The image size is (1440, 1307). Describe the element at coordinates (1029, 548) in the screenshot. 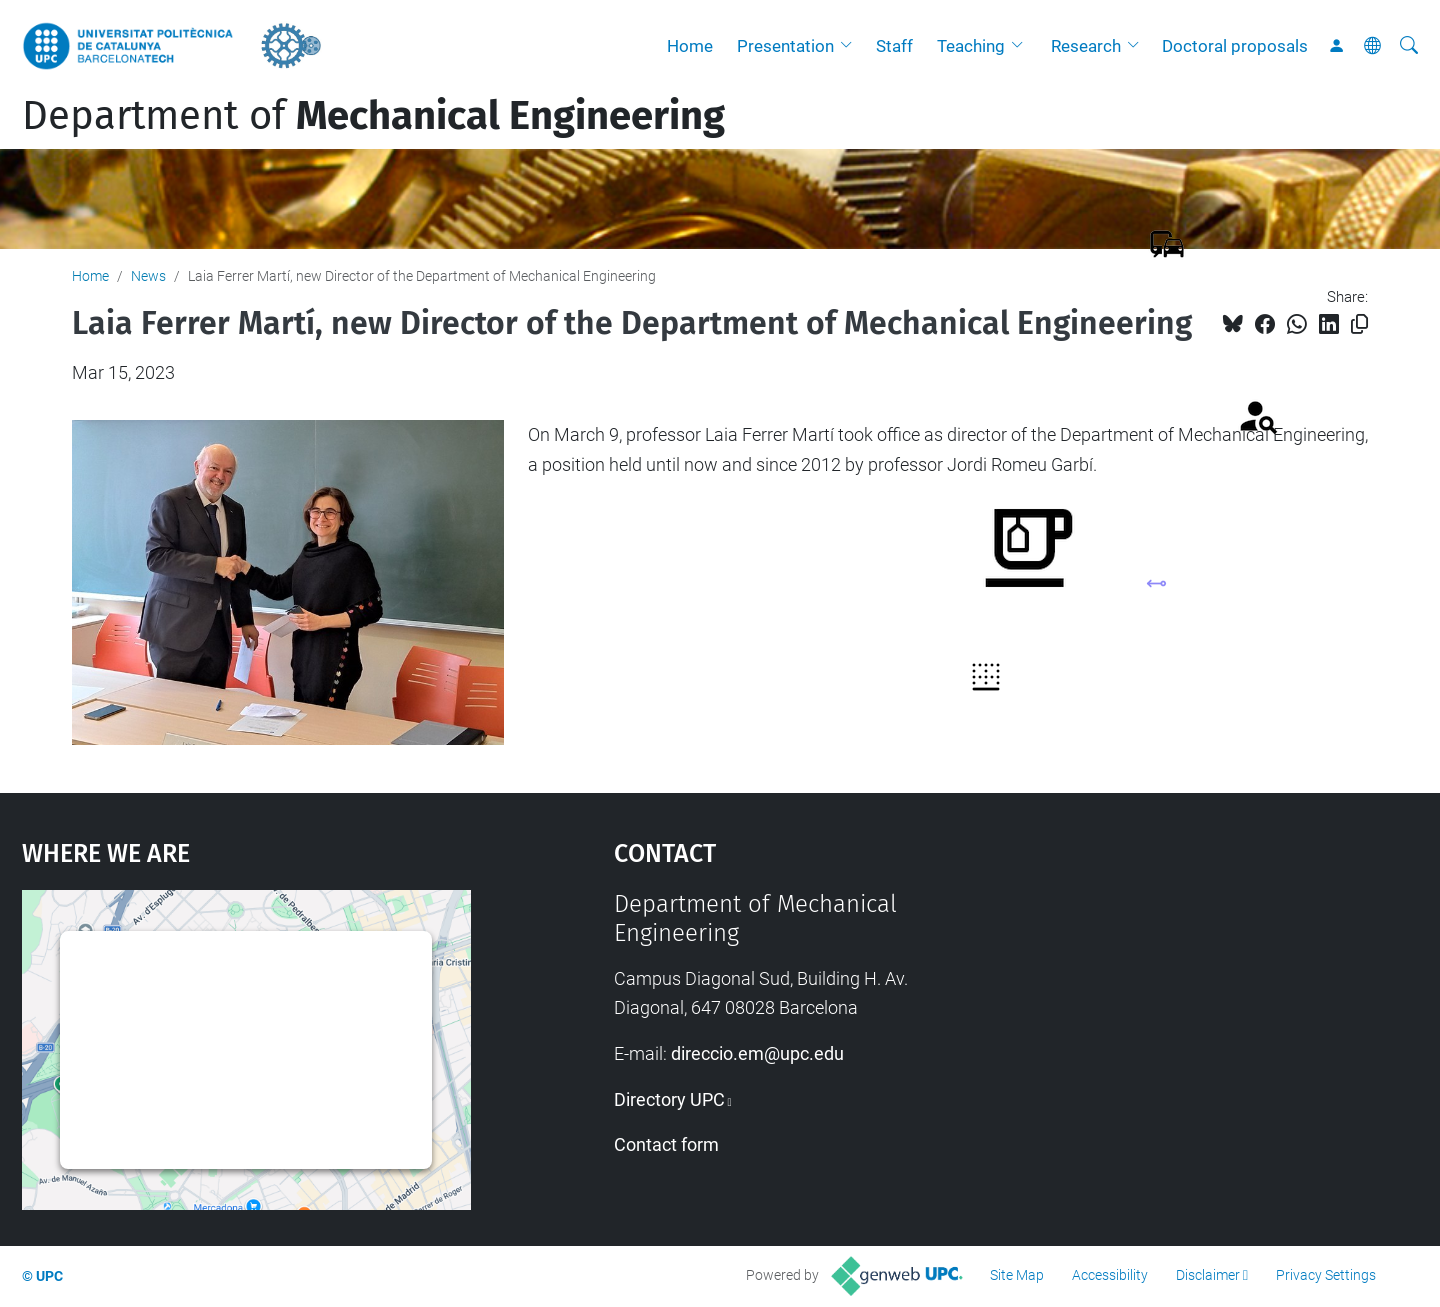

I see `access food and beverage emoji category` at that location.